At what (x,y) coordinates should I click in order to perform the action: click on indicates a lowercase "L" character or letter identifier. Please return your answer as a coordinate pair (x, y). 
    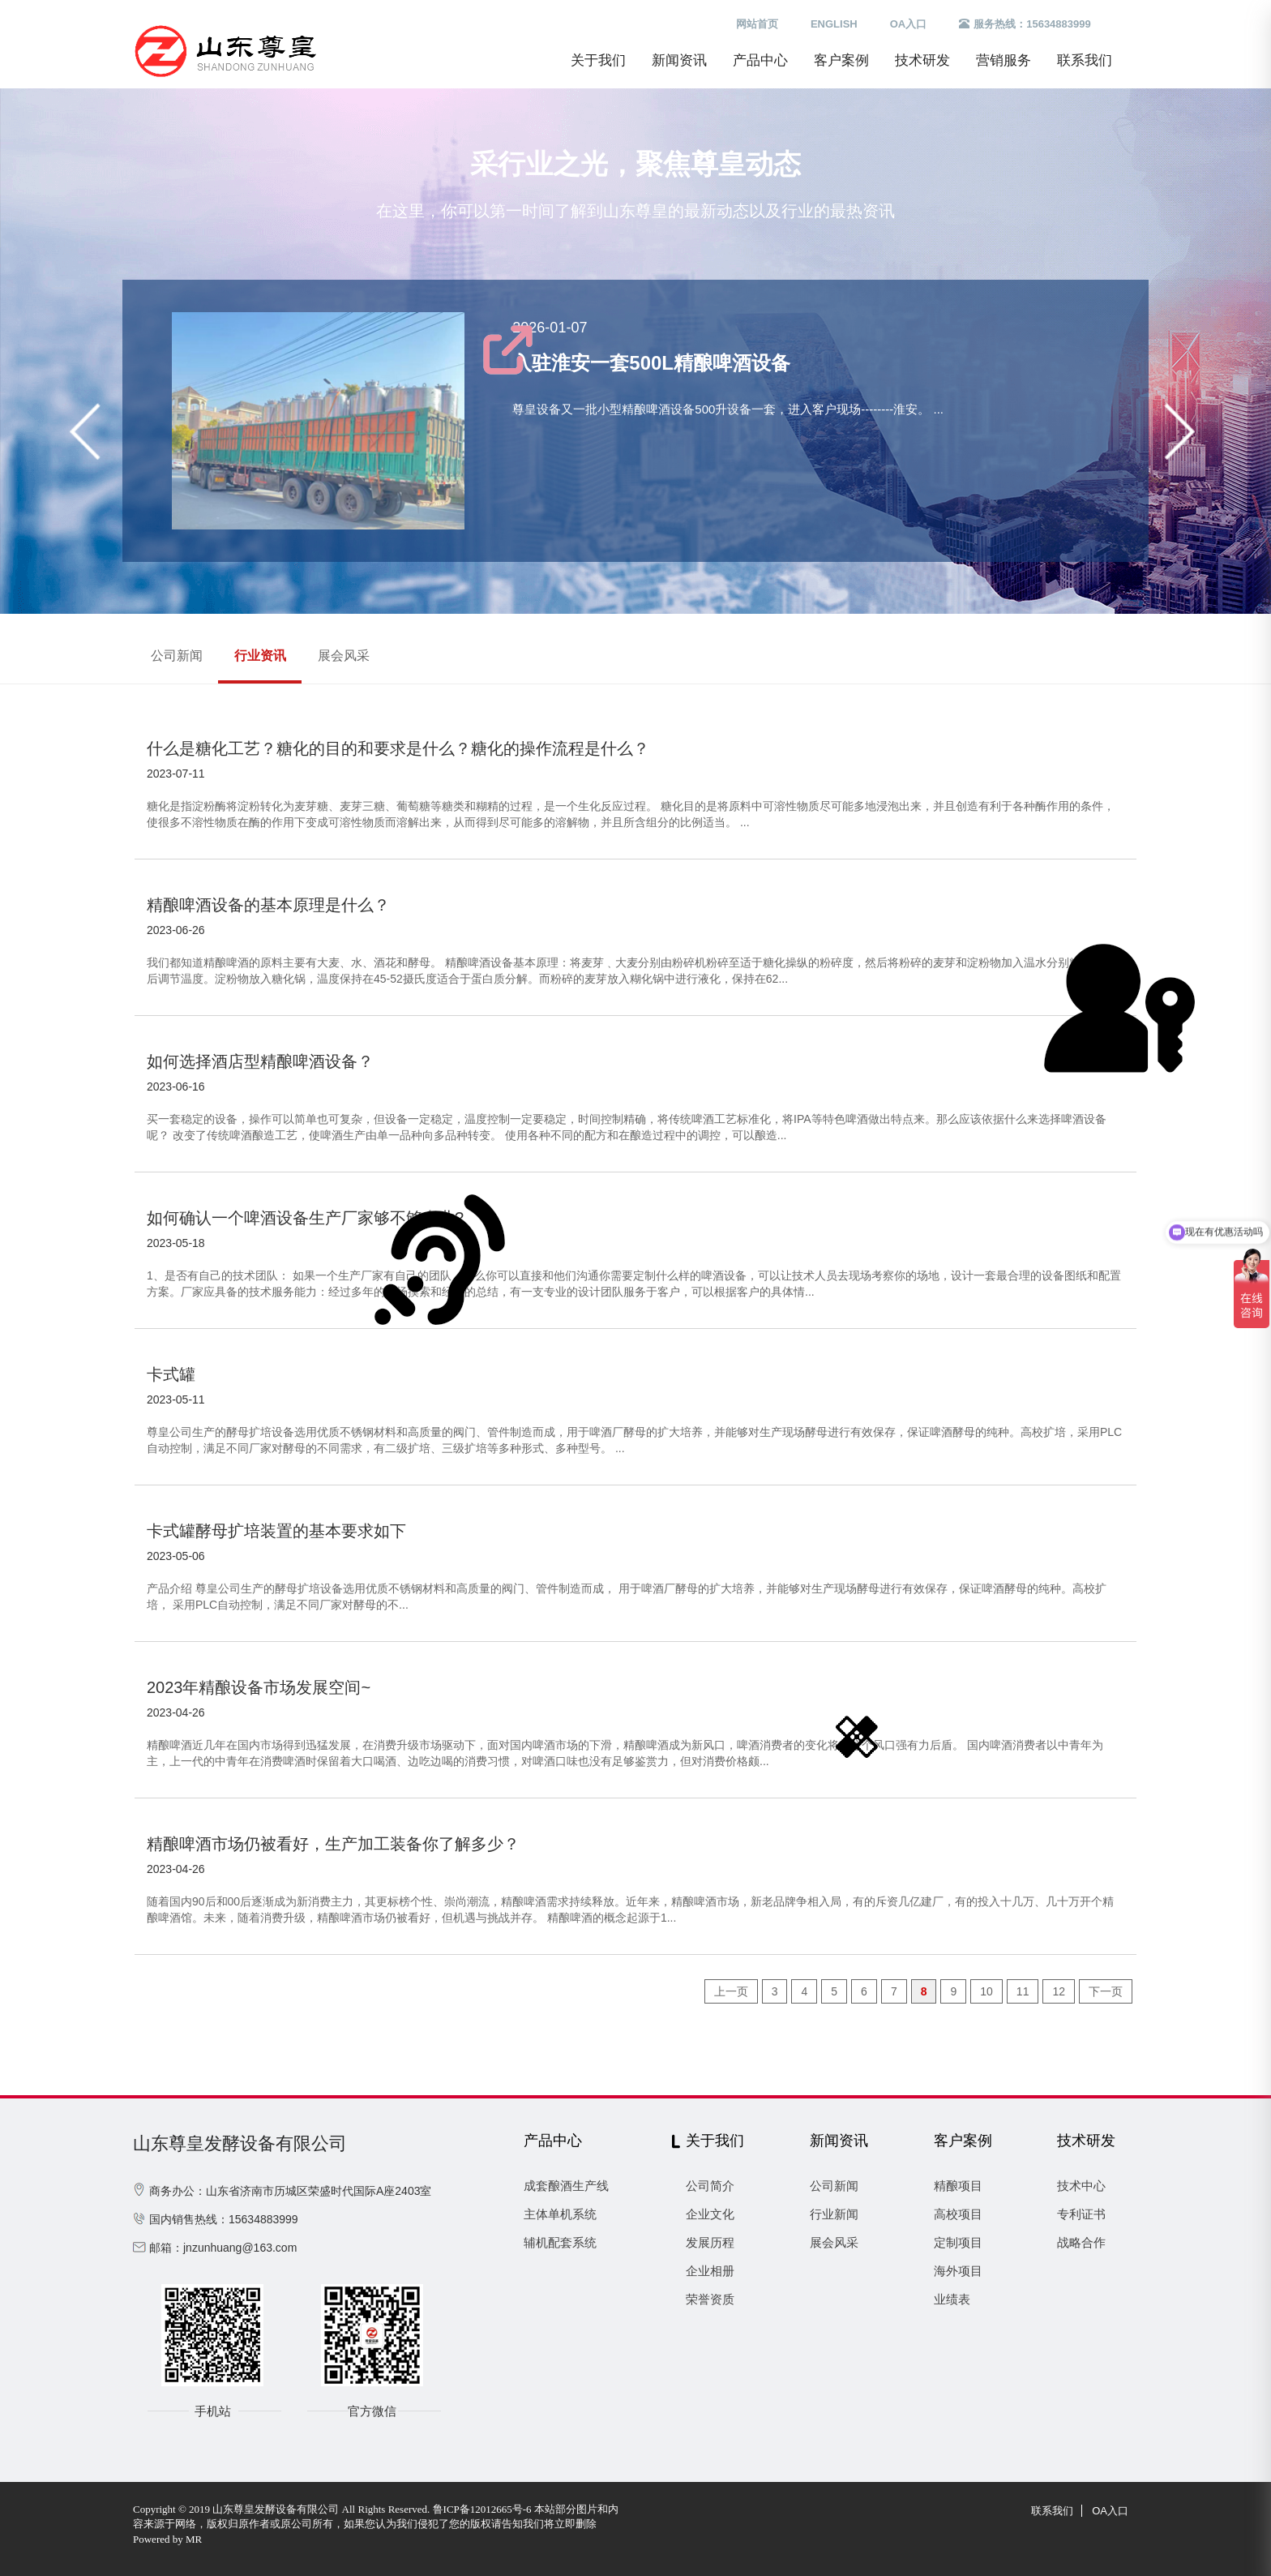
    Looking at the image, I should click on (676, 2141).